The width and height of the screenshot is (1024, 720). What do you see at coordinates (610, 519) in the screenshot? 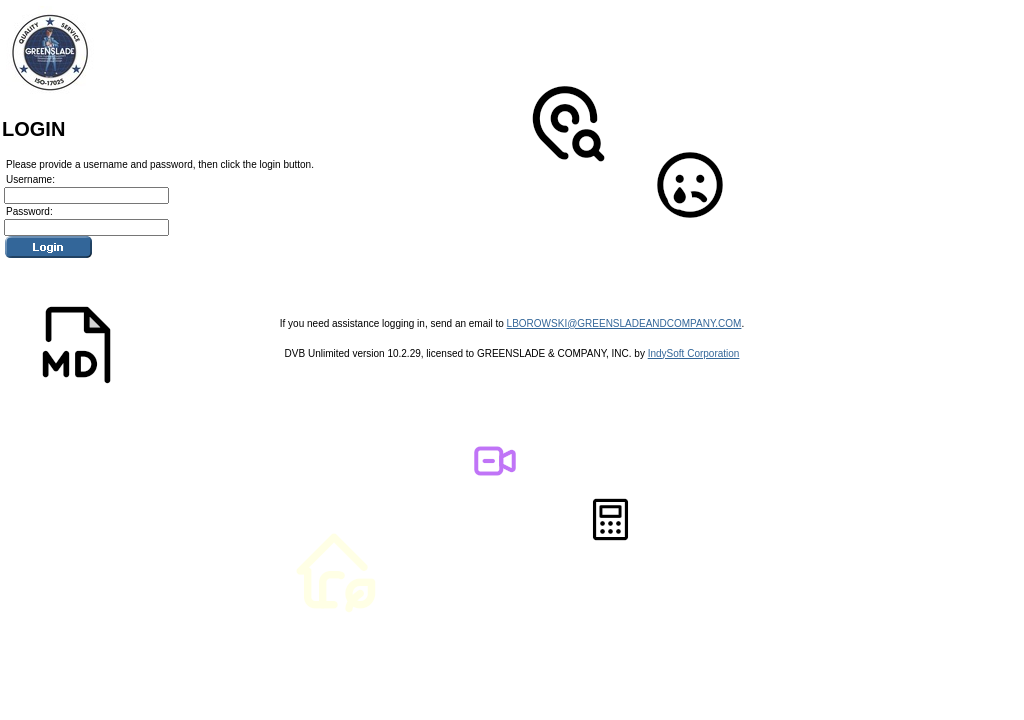
I see `open the calculator app` at bounding box center [610, 519].